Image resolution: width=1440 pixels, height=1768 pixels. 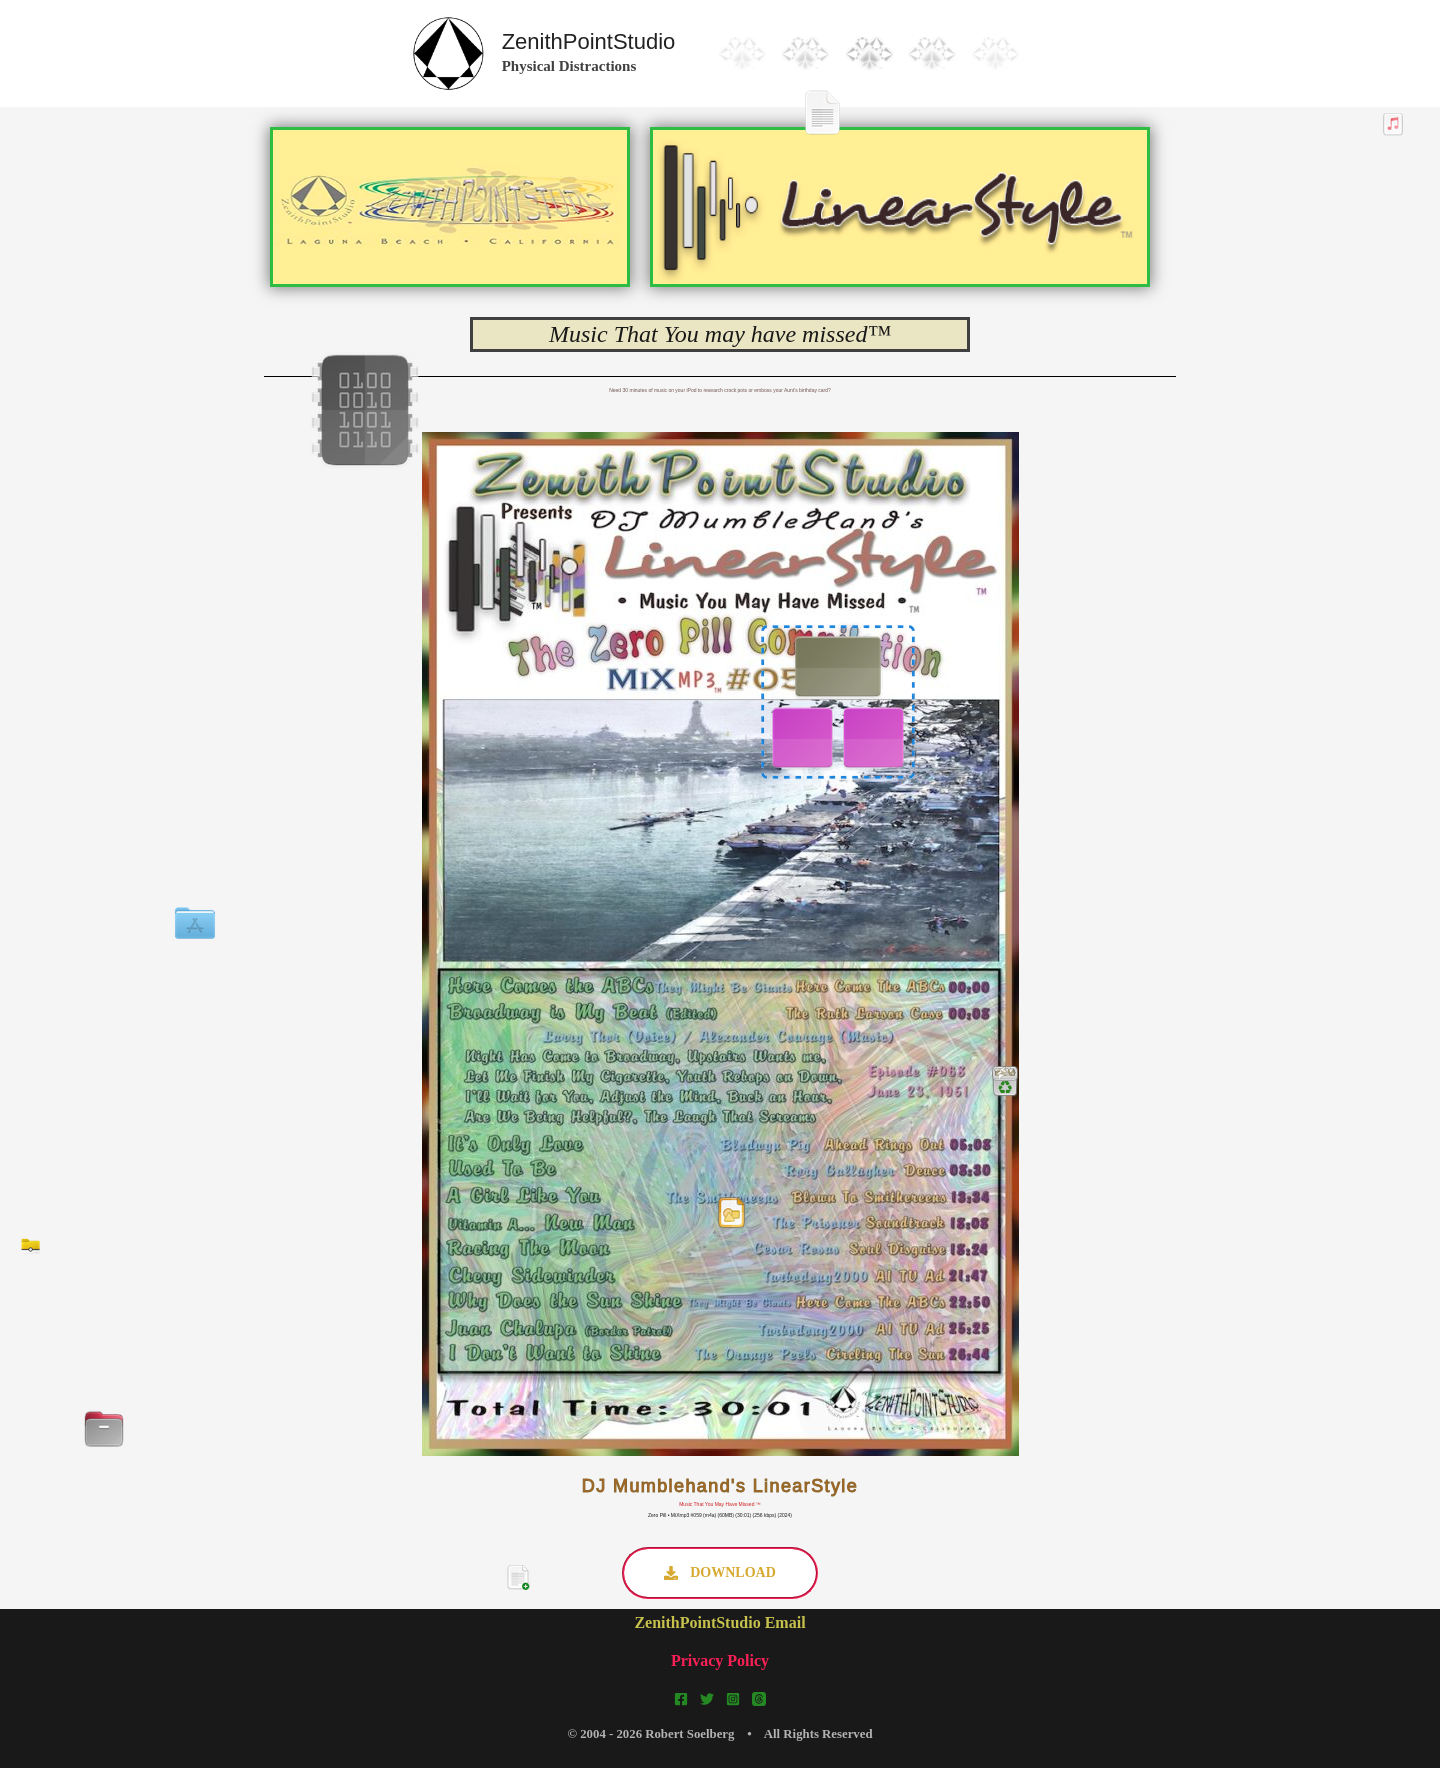 I want to click on firmware file type indicator, so click(x=365, y=410).